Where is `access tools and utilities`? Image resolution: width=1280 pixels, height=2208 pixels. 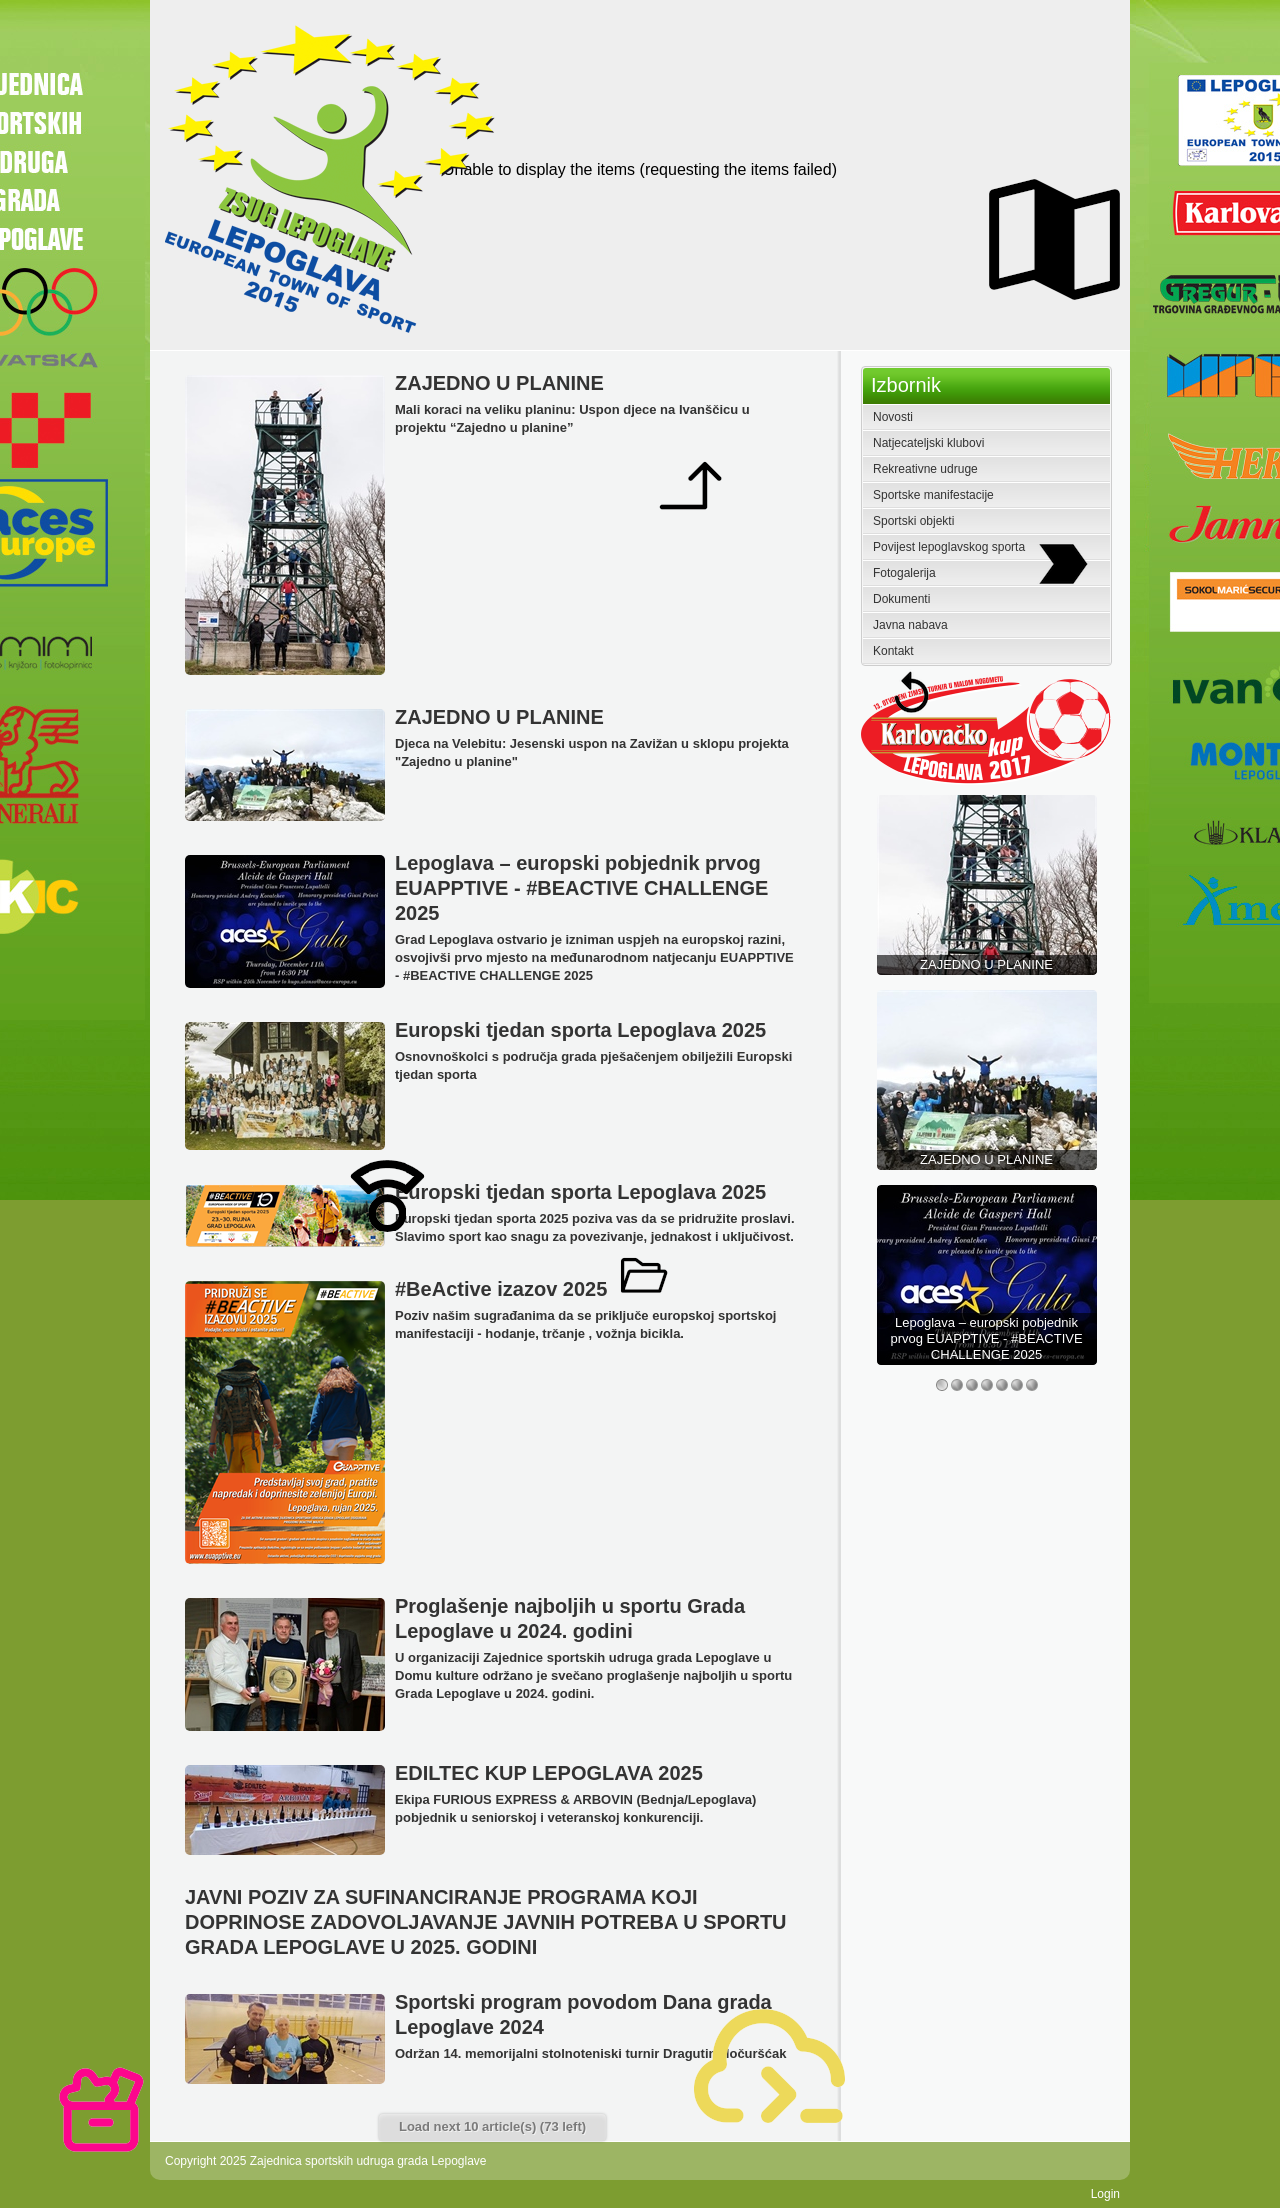
access tools and utilities is located at coordinates (101, 2110).